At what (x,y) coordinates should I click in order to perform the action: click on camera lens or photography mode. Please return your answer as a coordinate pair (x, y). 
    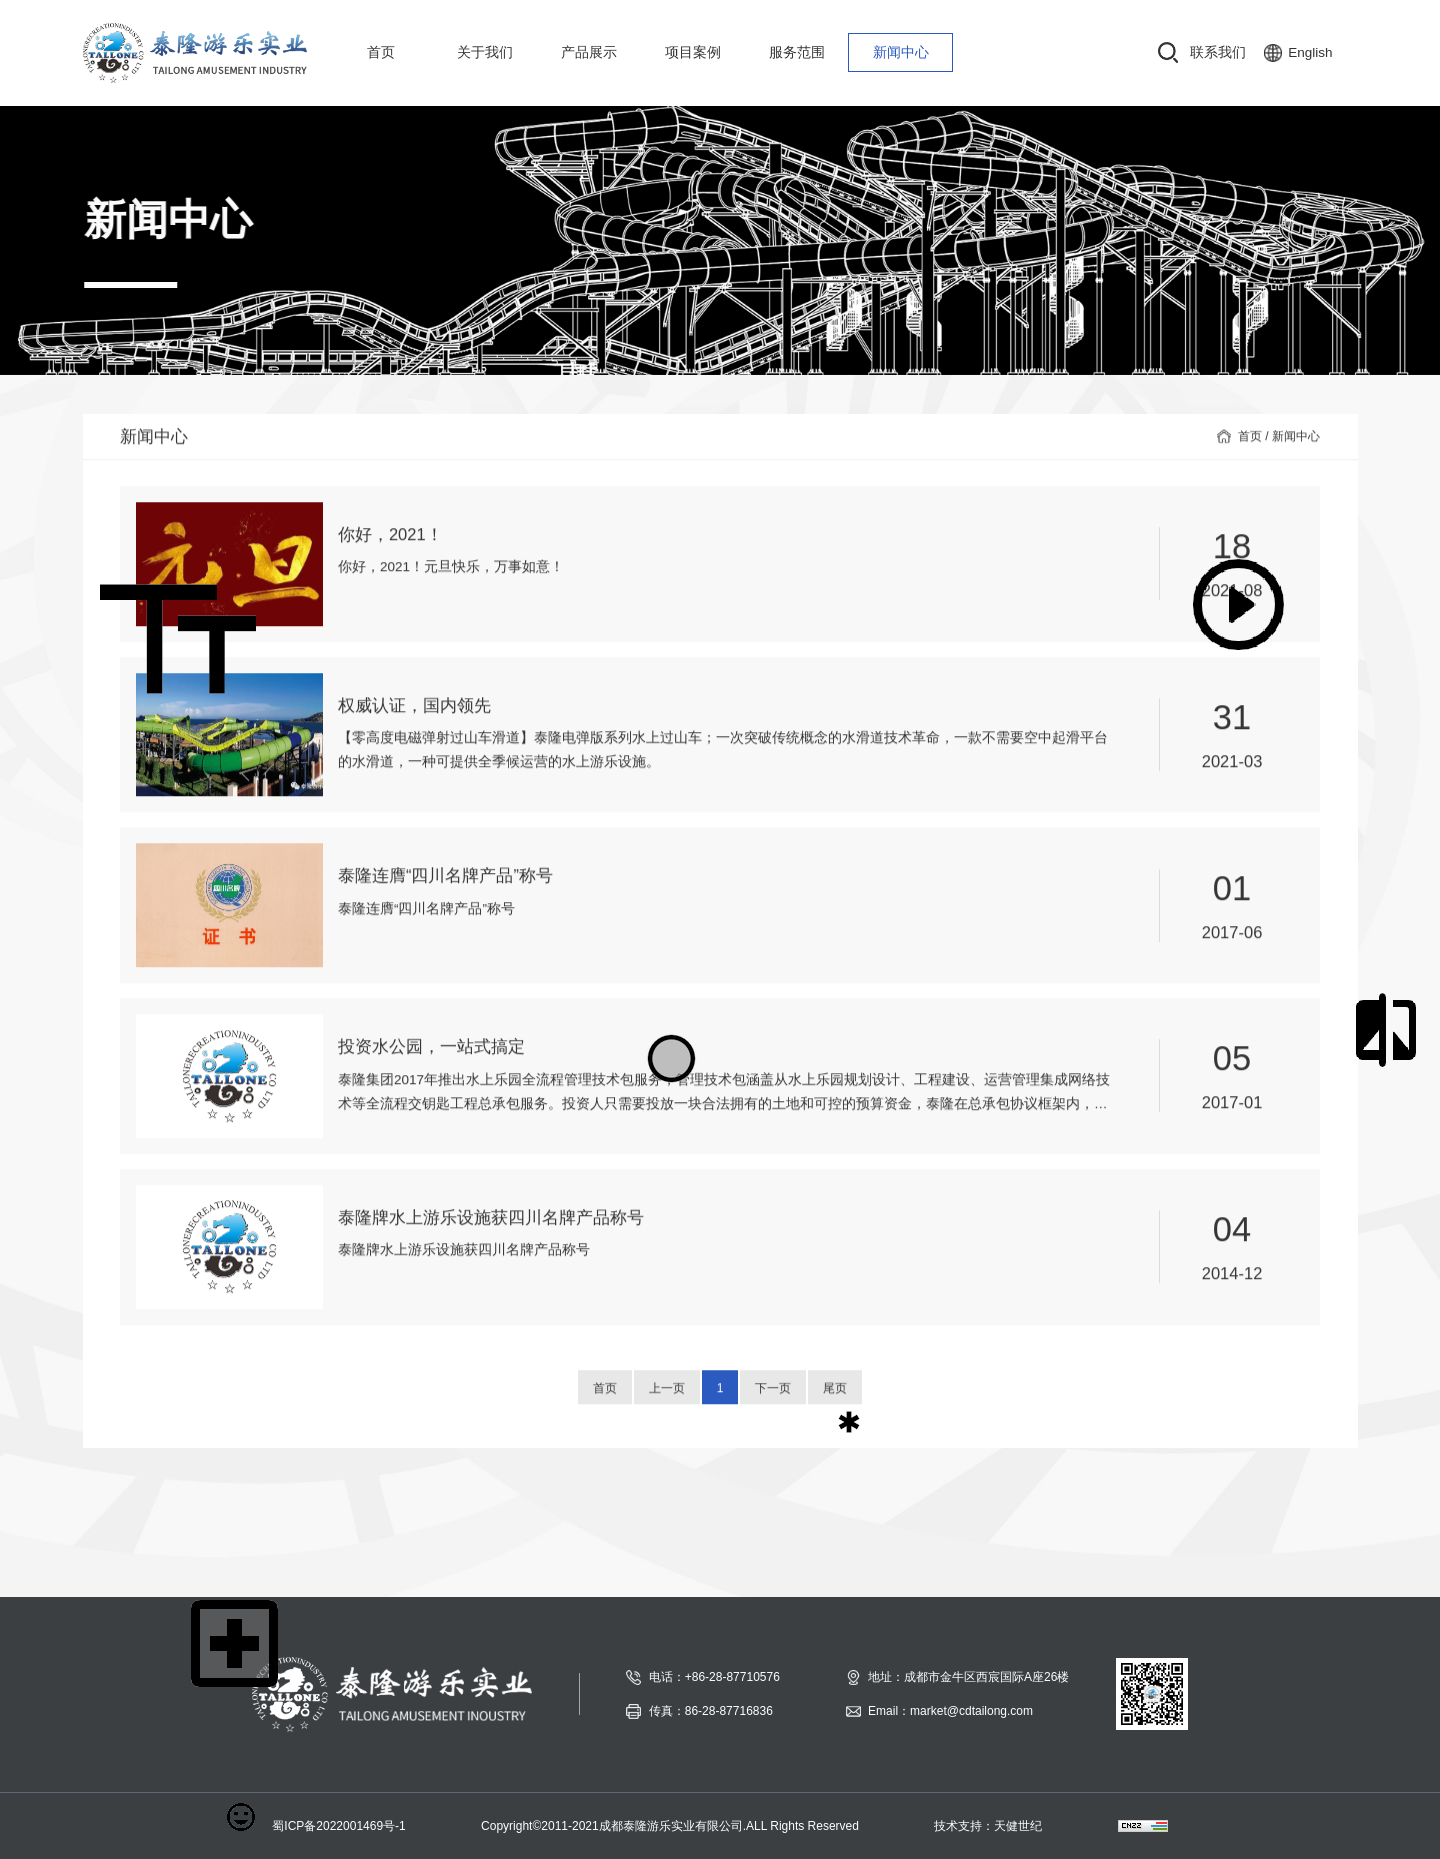
    Looking at the image, I should click on (671, 1058).